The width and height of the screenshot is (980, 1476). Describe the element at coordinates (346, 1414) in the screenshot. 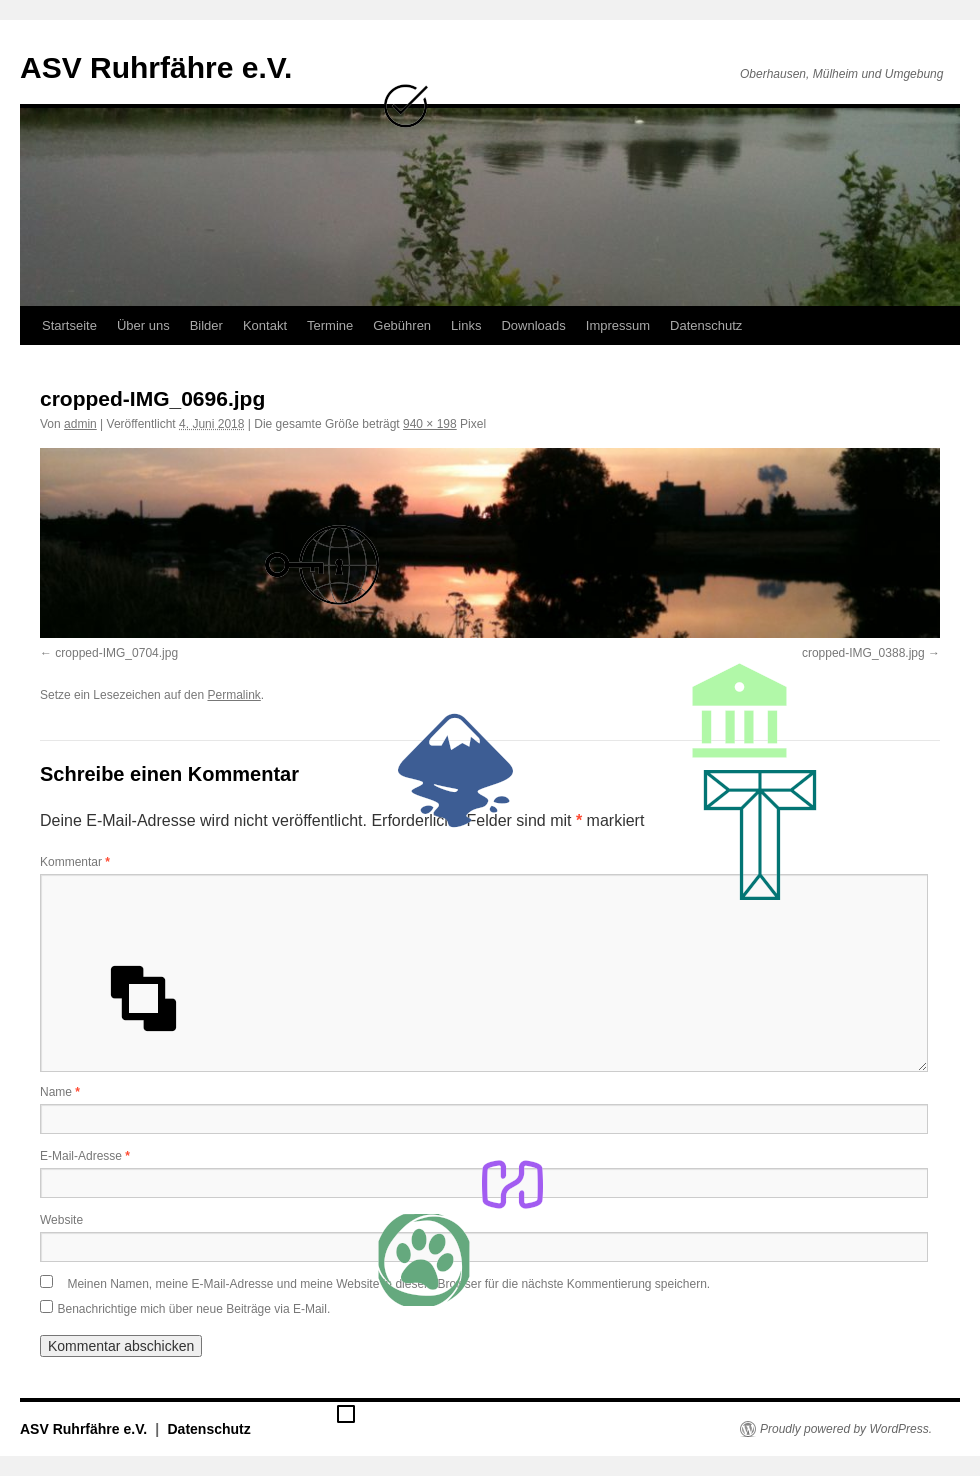

I see `an unchecked checkbox awaiting selection` at that location.